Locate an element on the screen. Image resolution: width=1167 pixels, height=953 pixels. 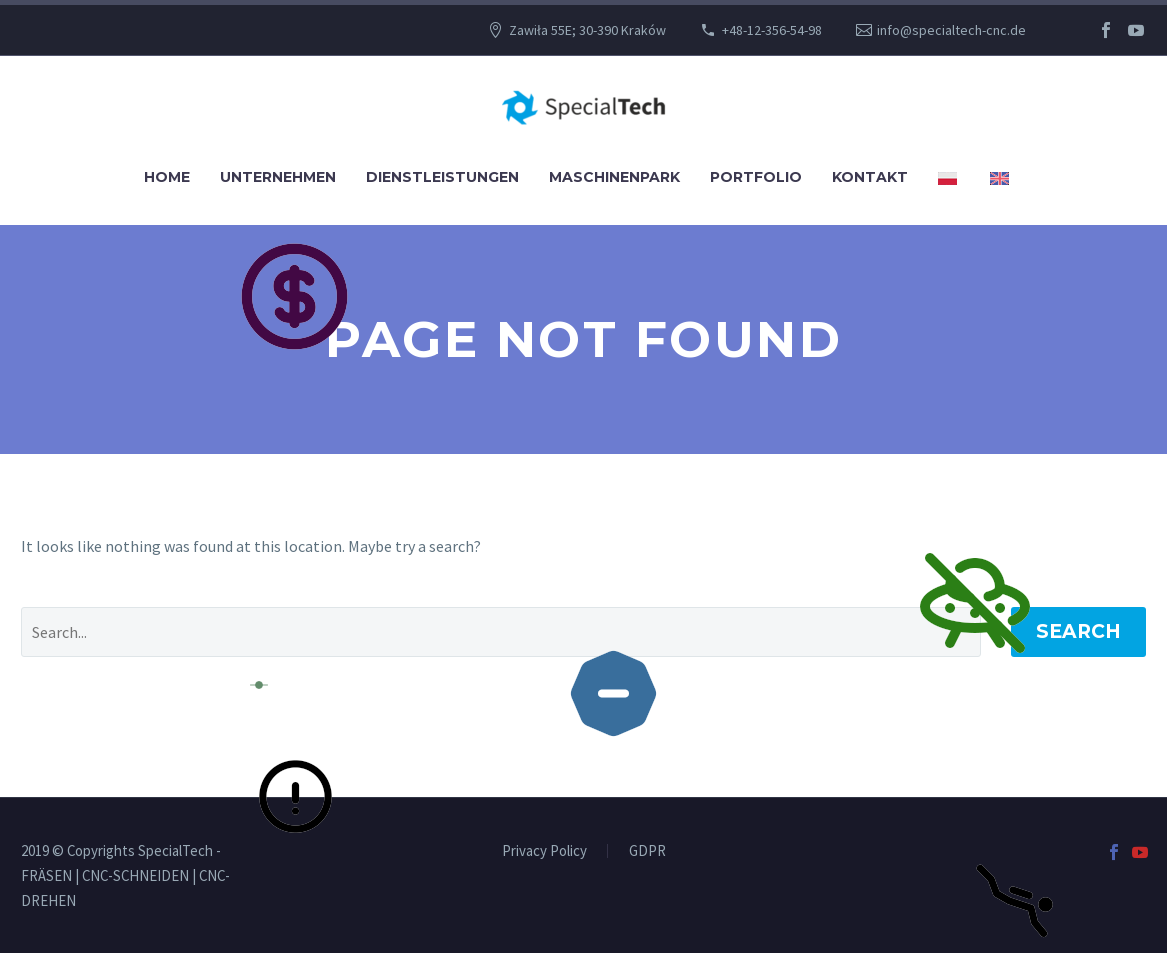
view commit history in a git repository is located at coordinates (259, 685).